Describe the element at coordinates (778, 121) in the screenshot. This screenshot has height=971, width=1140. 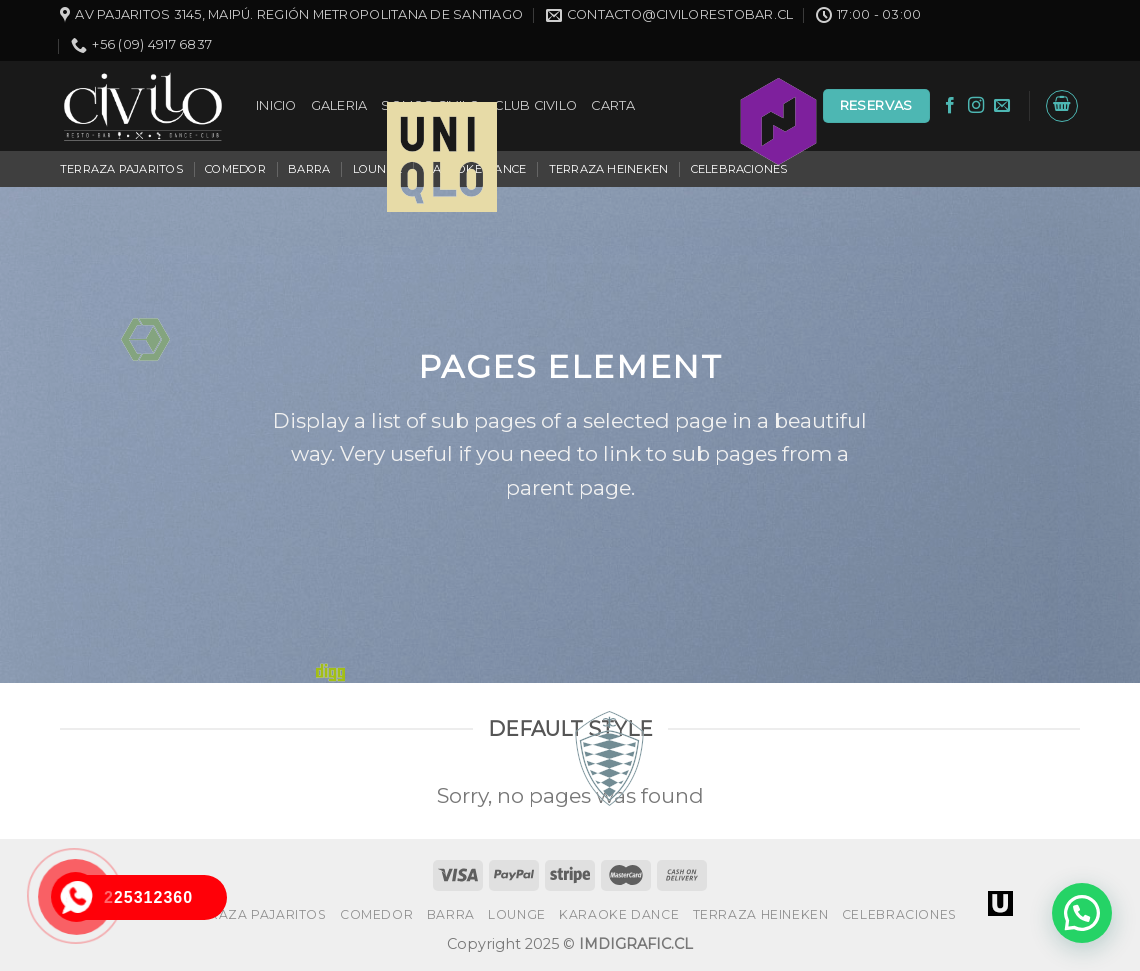
I see `HashiCorp Nomad application logo` at that location.